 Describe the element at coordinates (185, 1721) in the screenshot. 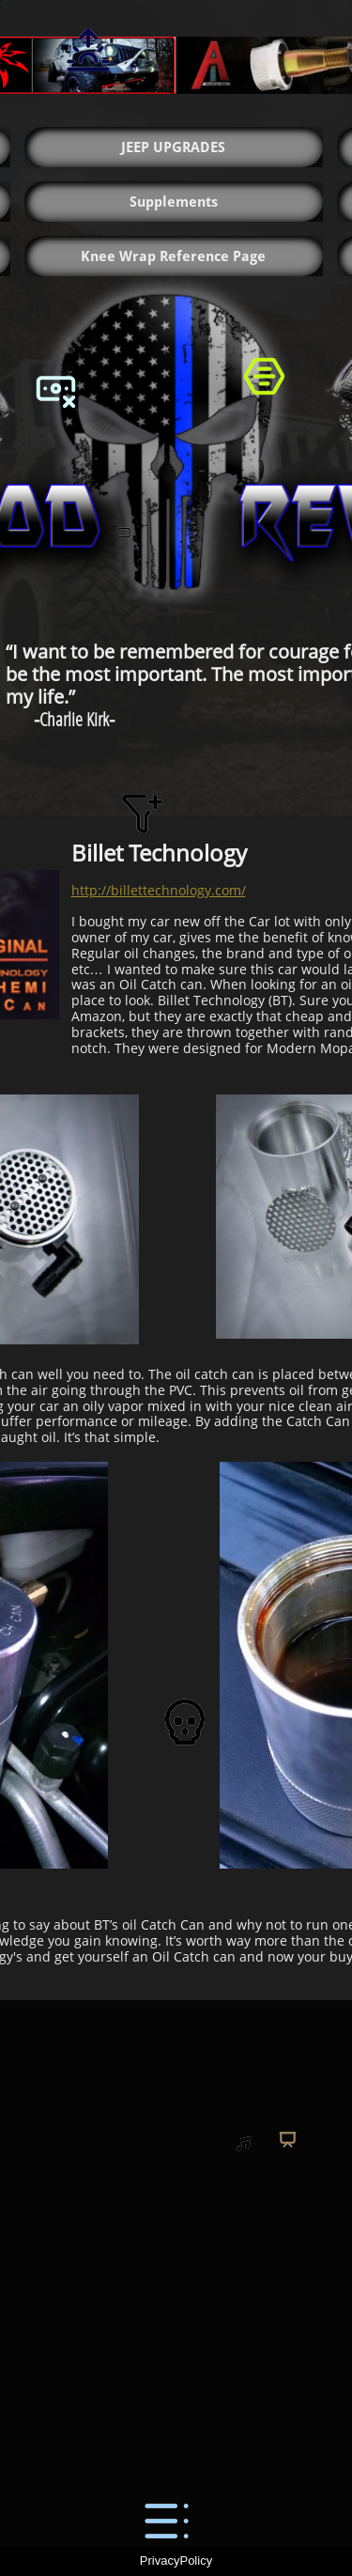

I see `indicates a fatal error or critical warning` at that location.